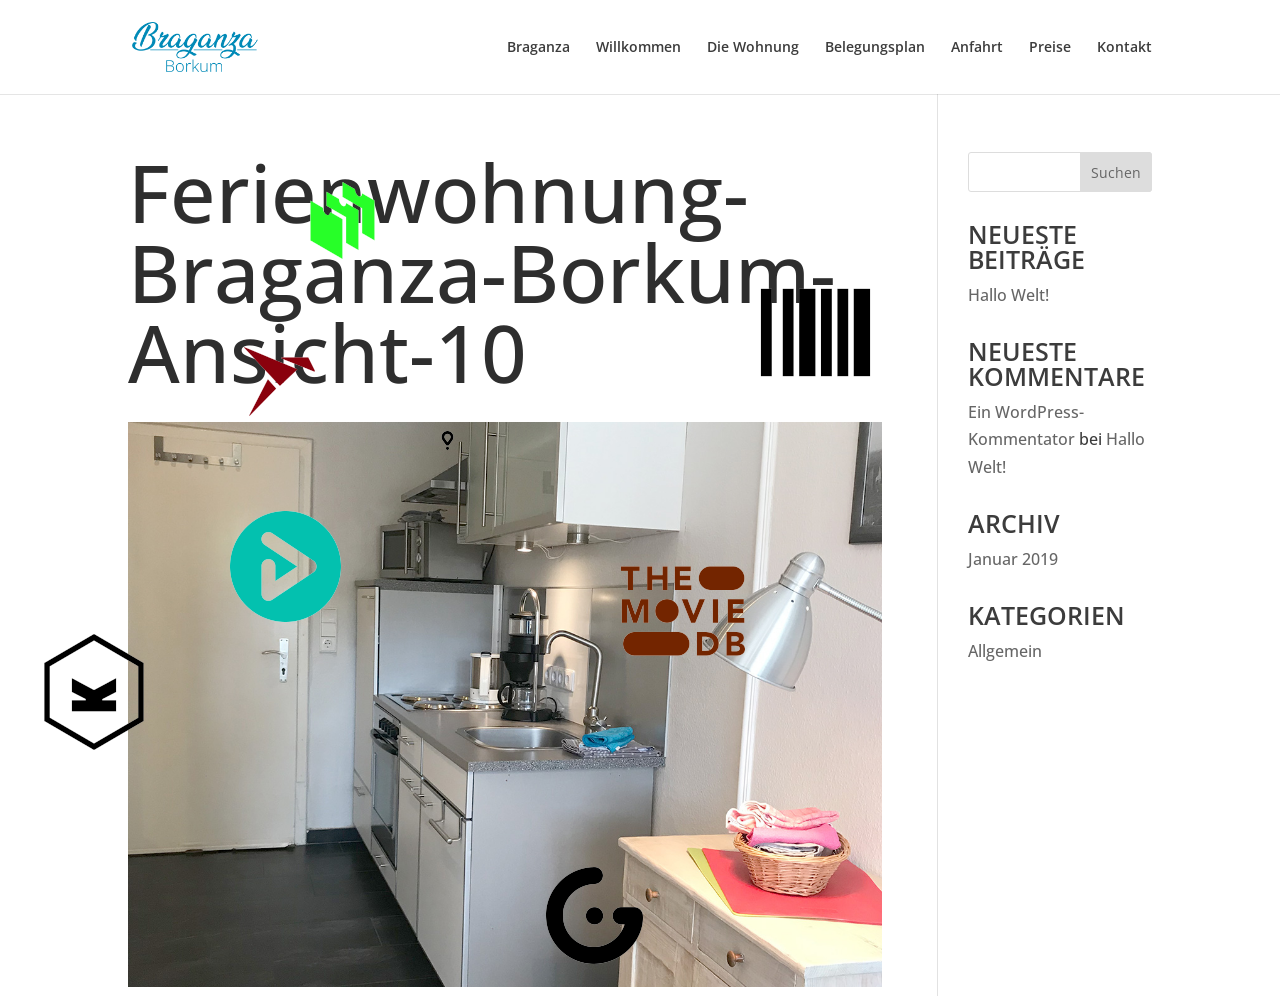 The height and width of the screenshot is (996, 1280). Describe the element at coordinates (683, 611) in the screenshot. I see `visit The Movie Database (TMDB) website` at that location.